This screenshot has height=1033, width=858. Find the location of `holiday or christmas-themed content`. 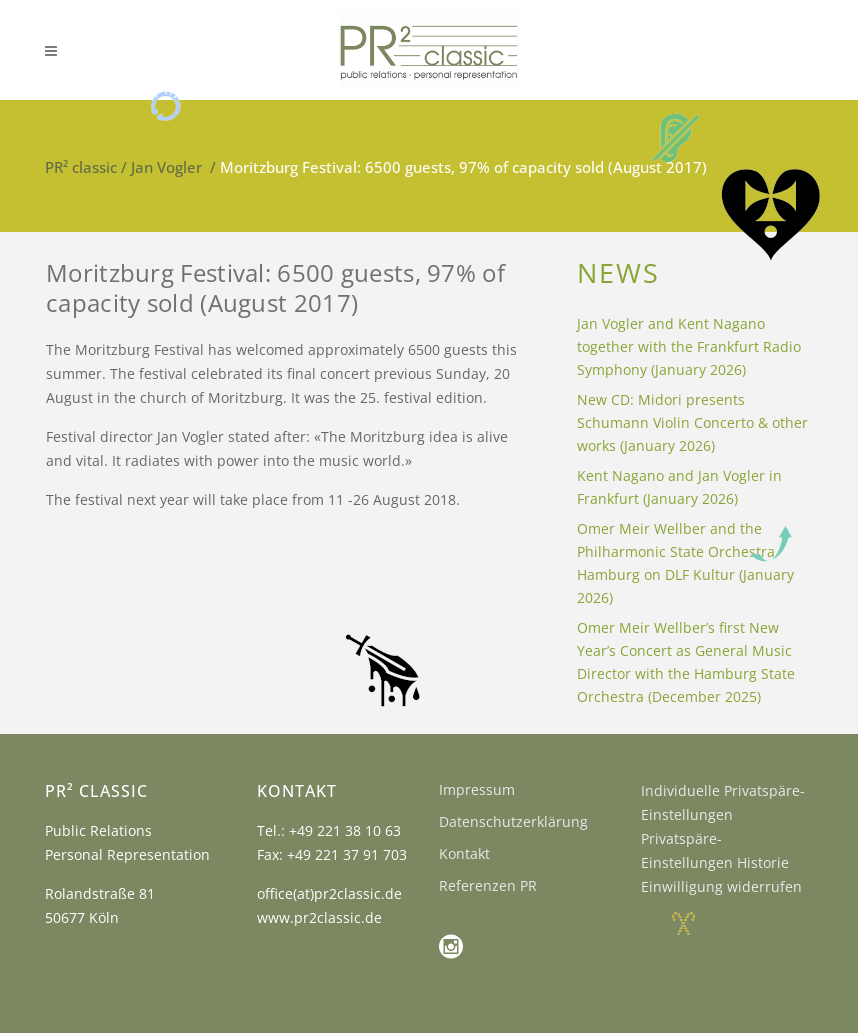

holiday or christmas-themed content is located at coordinates (683, 923).